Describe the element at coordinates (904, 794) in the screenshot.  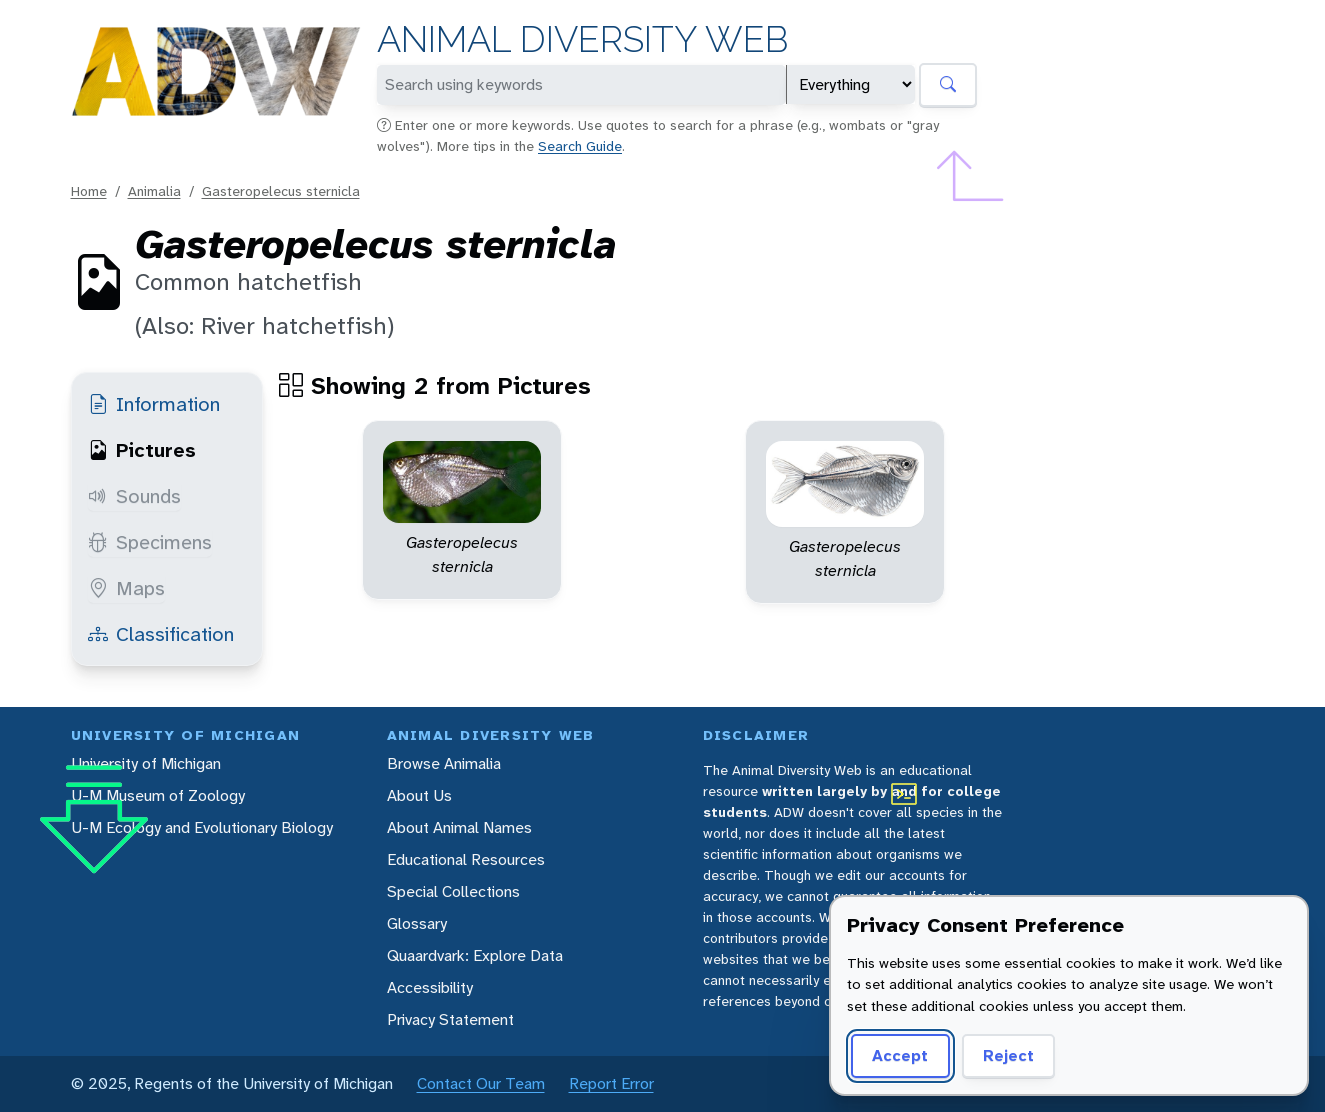
I see `open command line terminal` at that location.